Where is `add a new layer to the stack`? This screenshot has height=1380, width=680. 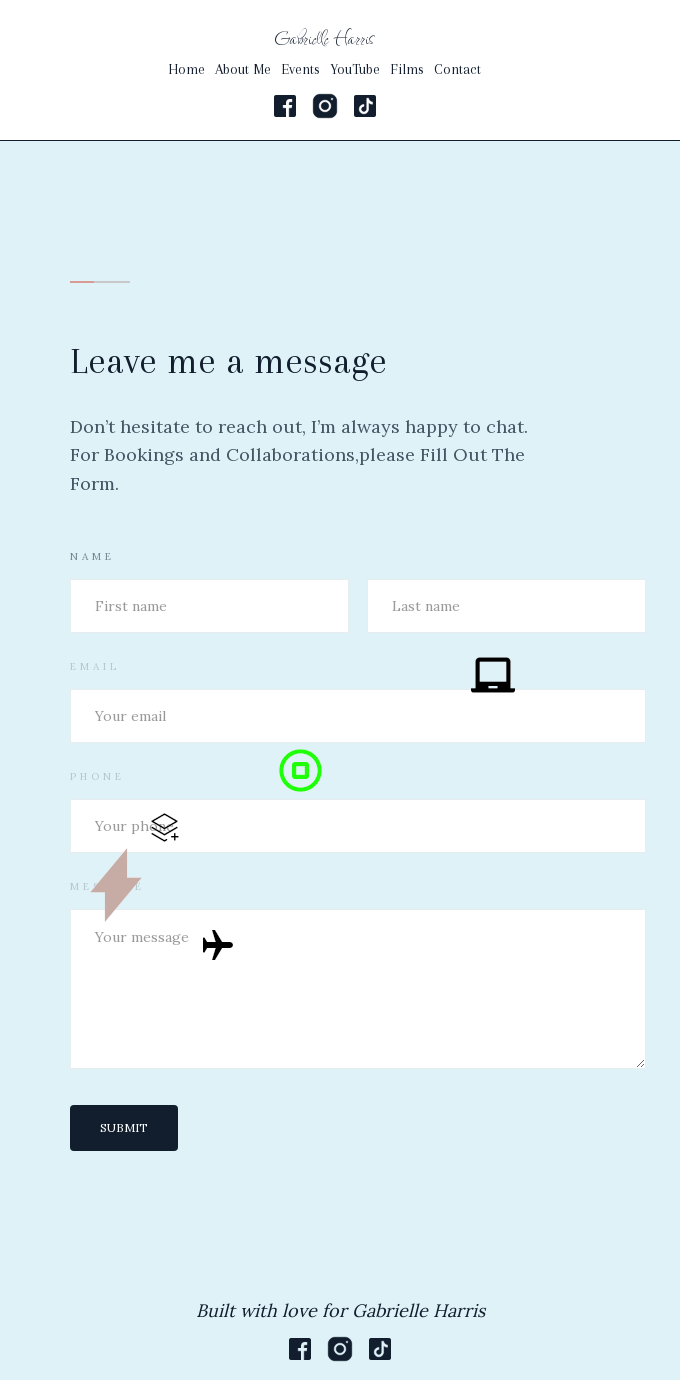 add a new layer to the stack is located at coordinates (164, 827).